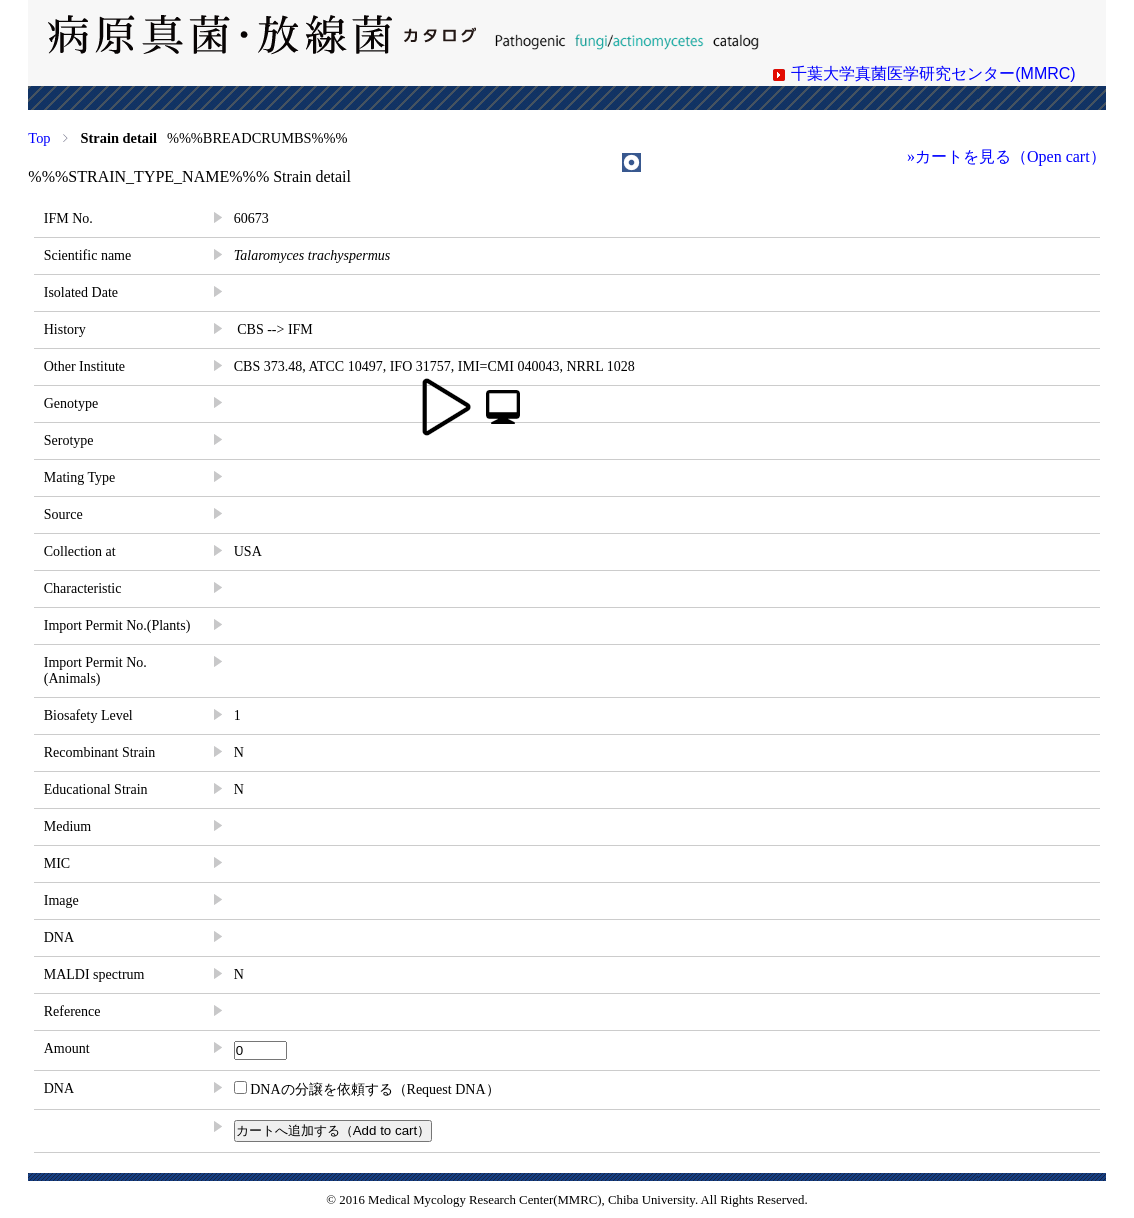  Describe the element at coordinates (503, 407) in the screenshot. I see `switch to desktop view` at that location.